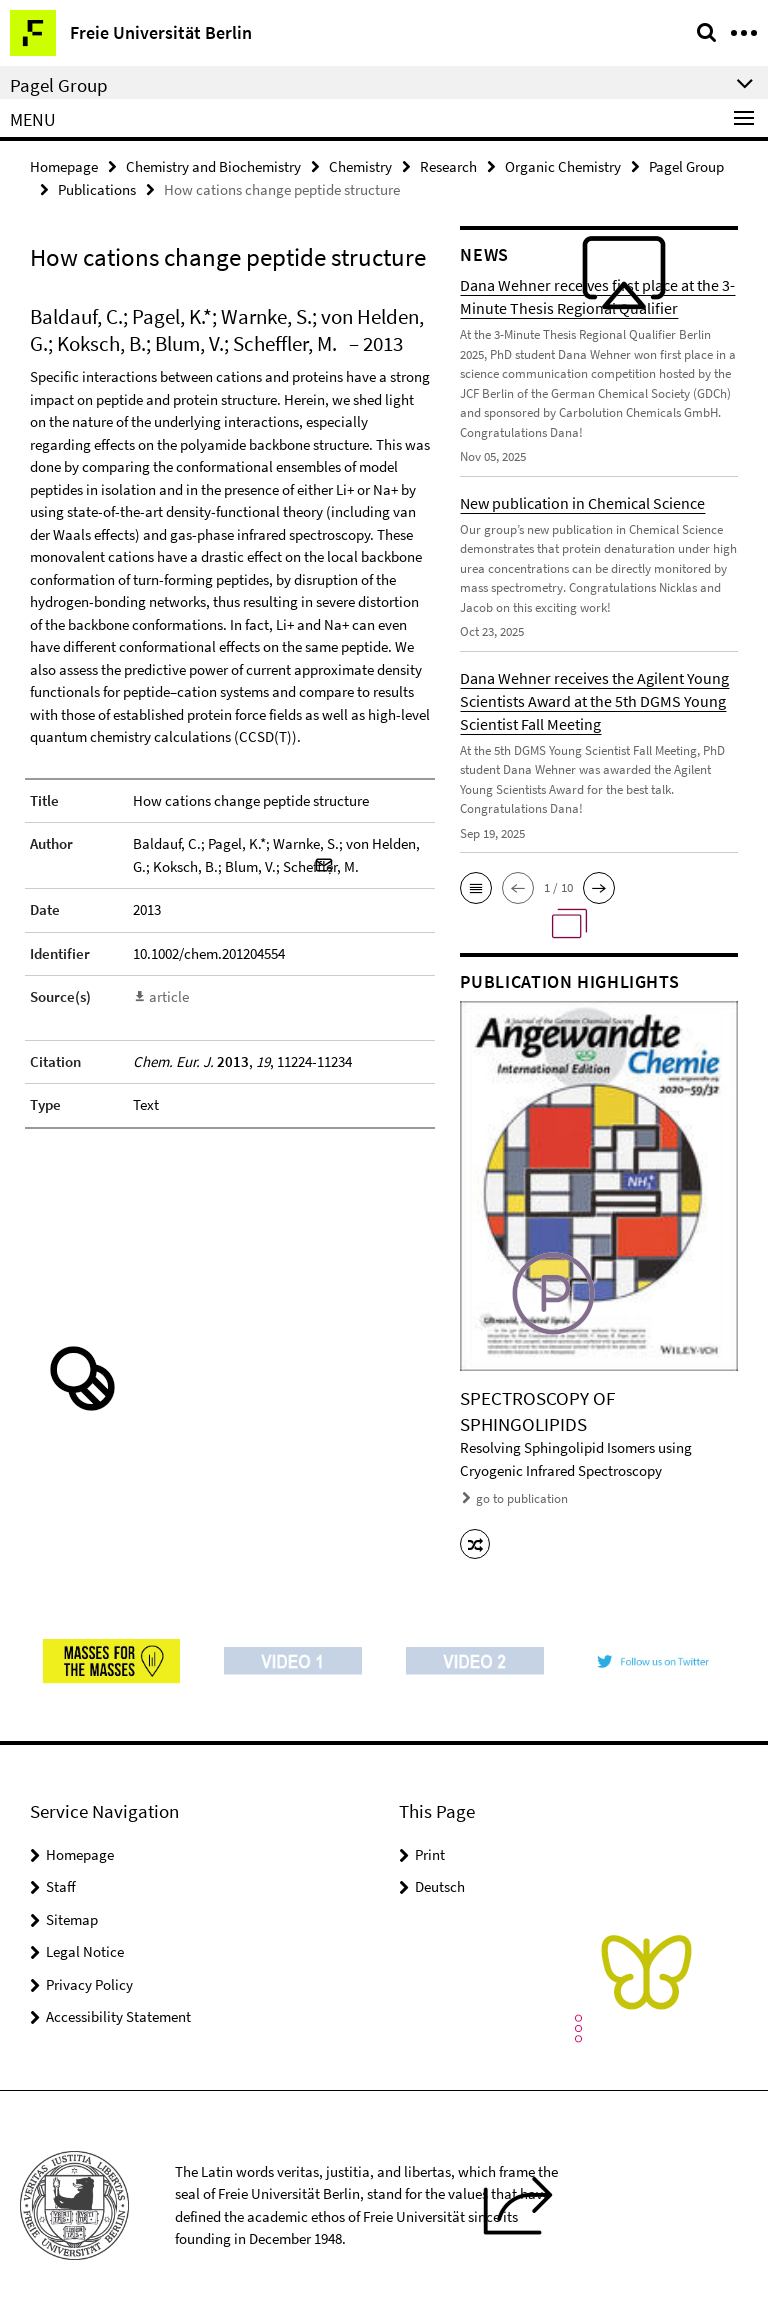 The image size is (768, 2320). I want to click on open more options menu, so click(578, 2028).